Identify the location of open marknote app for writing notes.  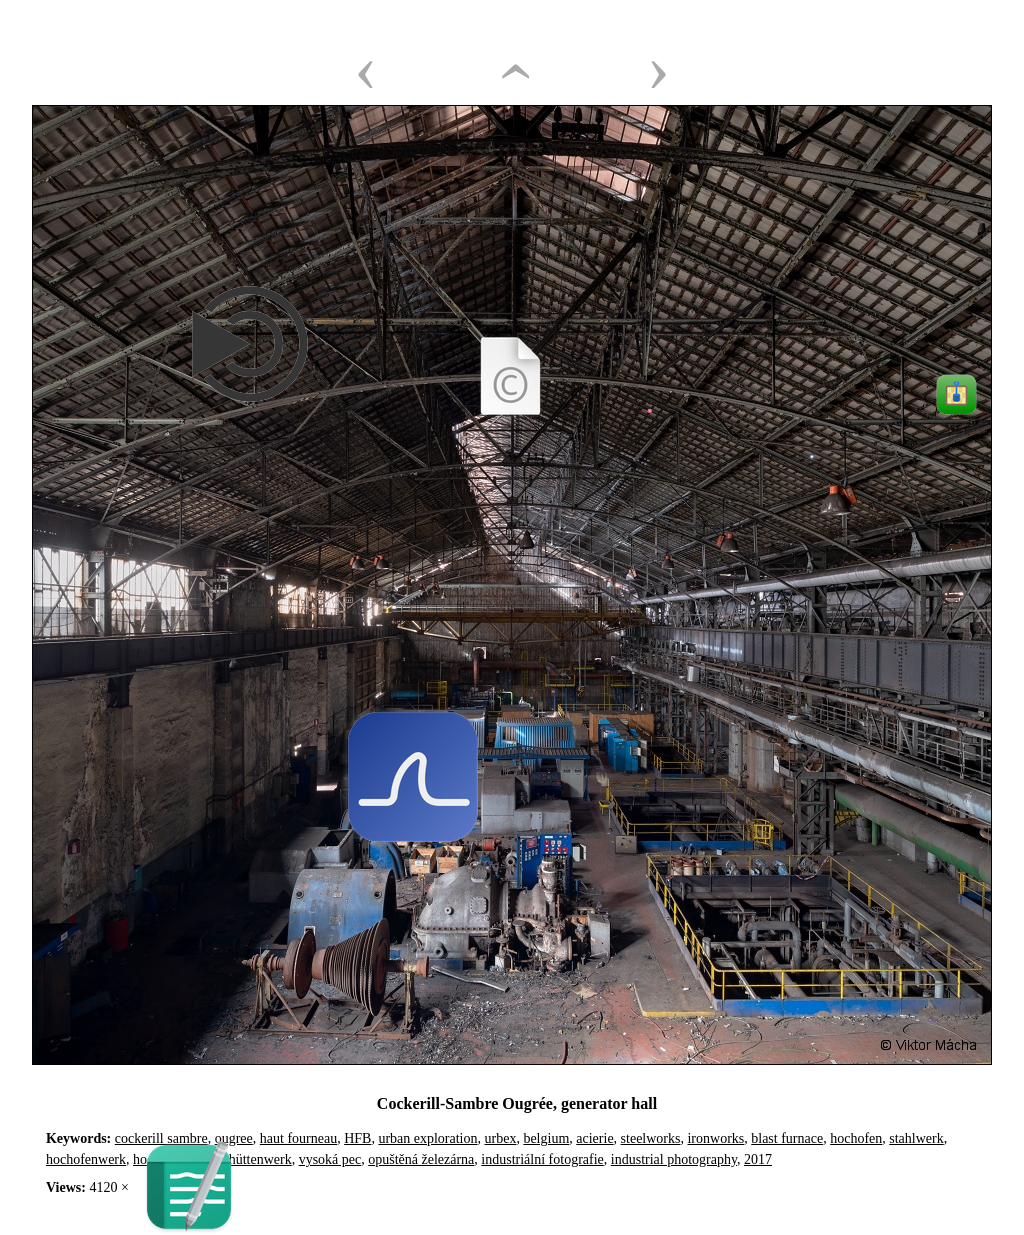
(189, 1187).